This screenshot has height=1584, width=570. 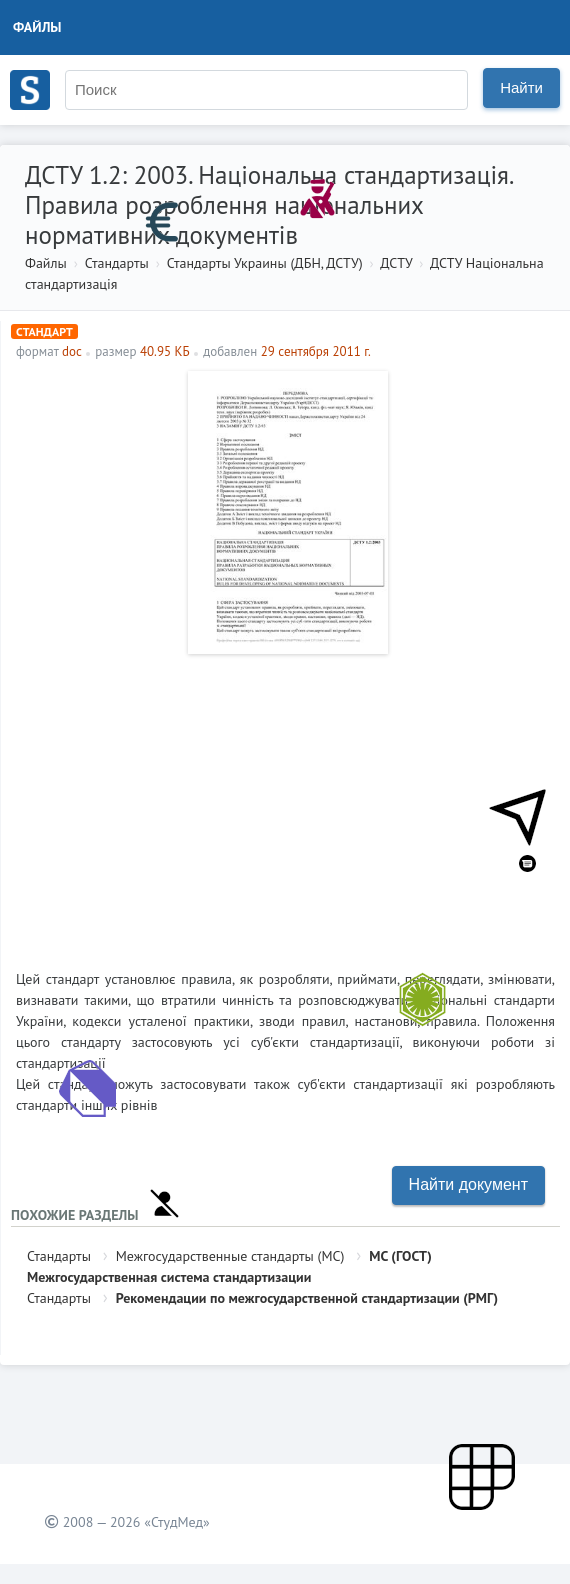 I want to click on open Polywork profile, so click(x=482, y=1477).